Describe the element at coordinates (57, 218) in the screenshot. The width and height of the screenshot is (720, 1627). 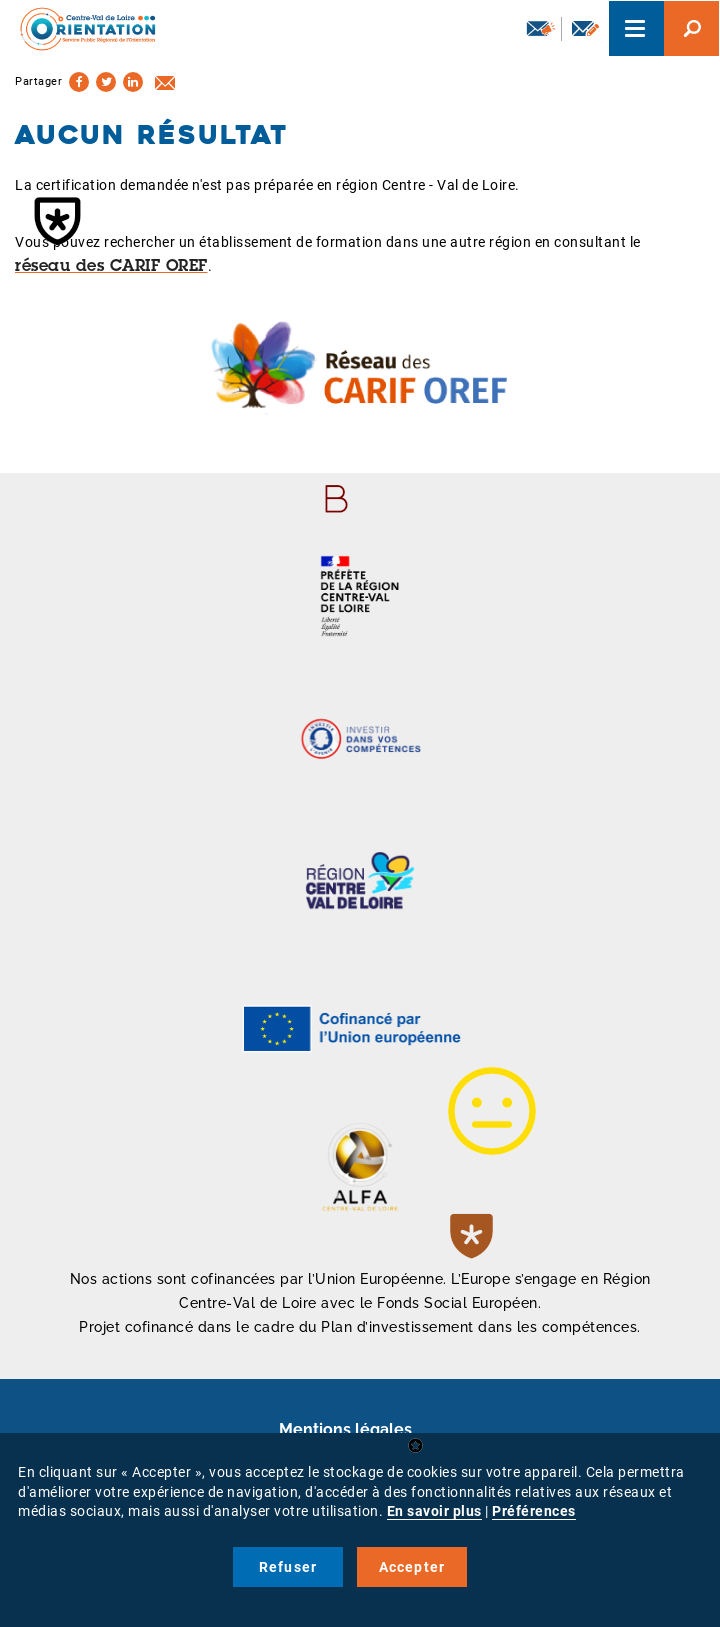
I see `indicates premium or enhanced security status` at that location.